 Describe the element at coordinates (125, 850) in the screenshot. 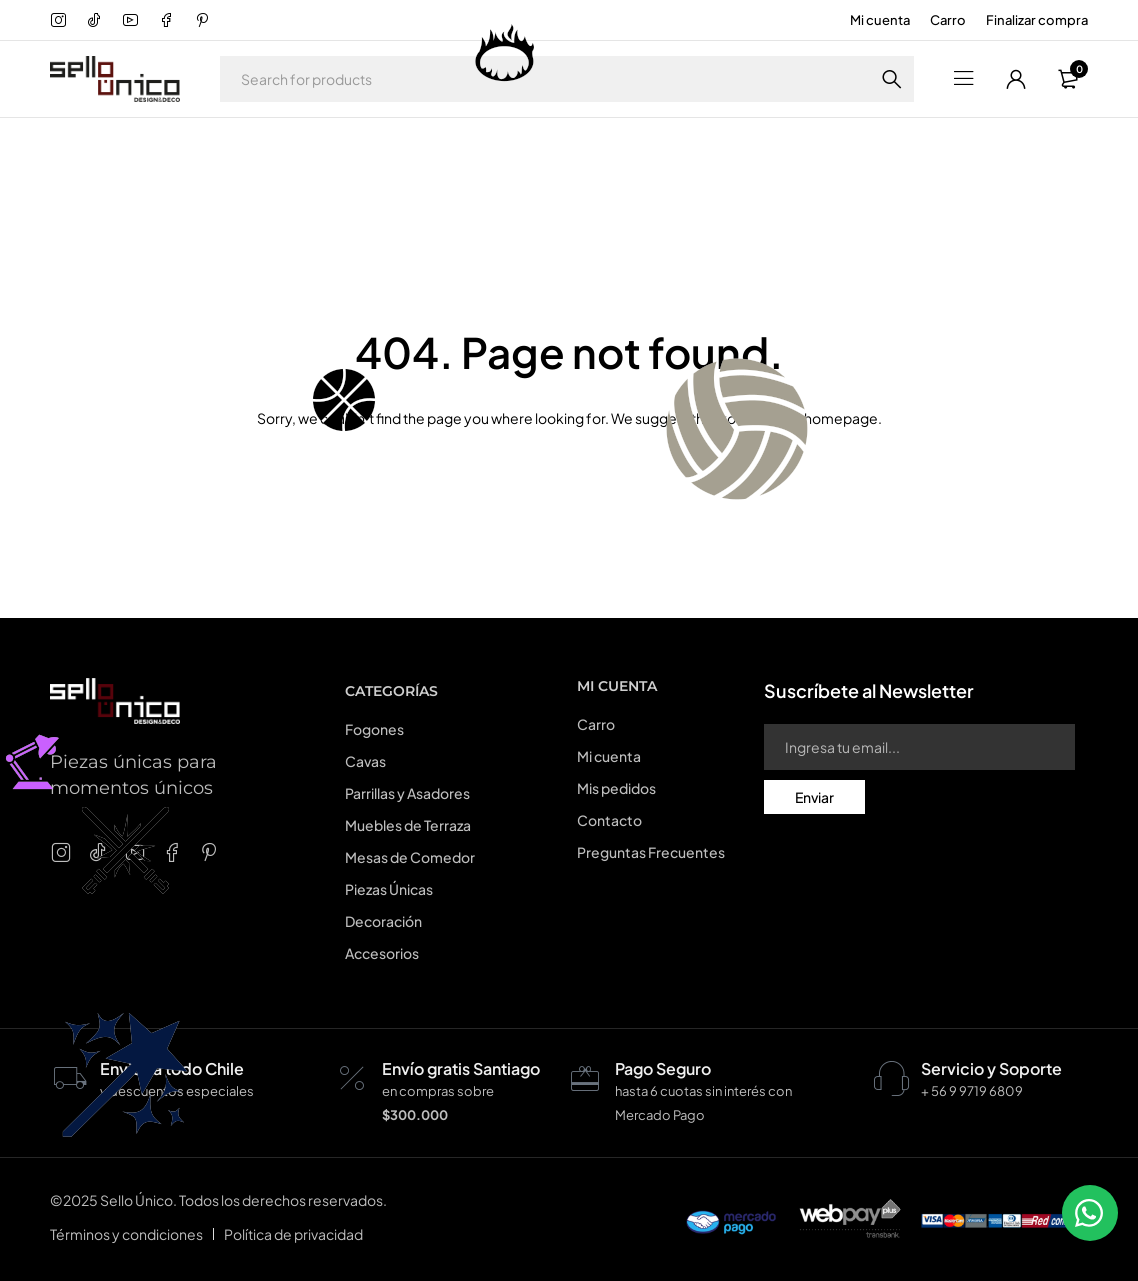

I see `access lightsaber combat or duel mode` at that location.